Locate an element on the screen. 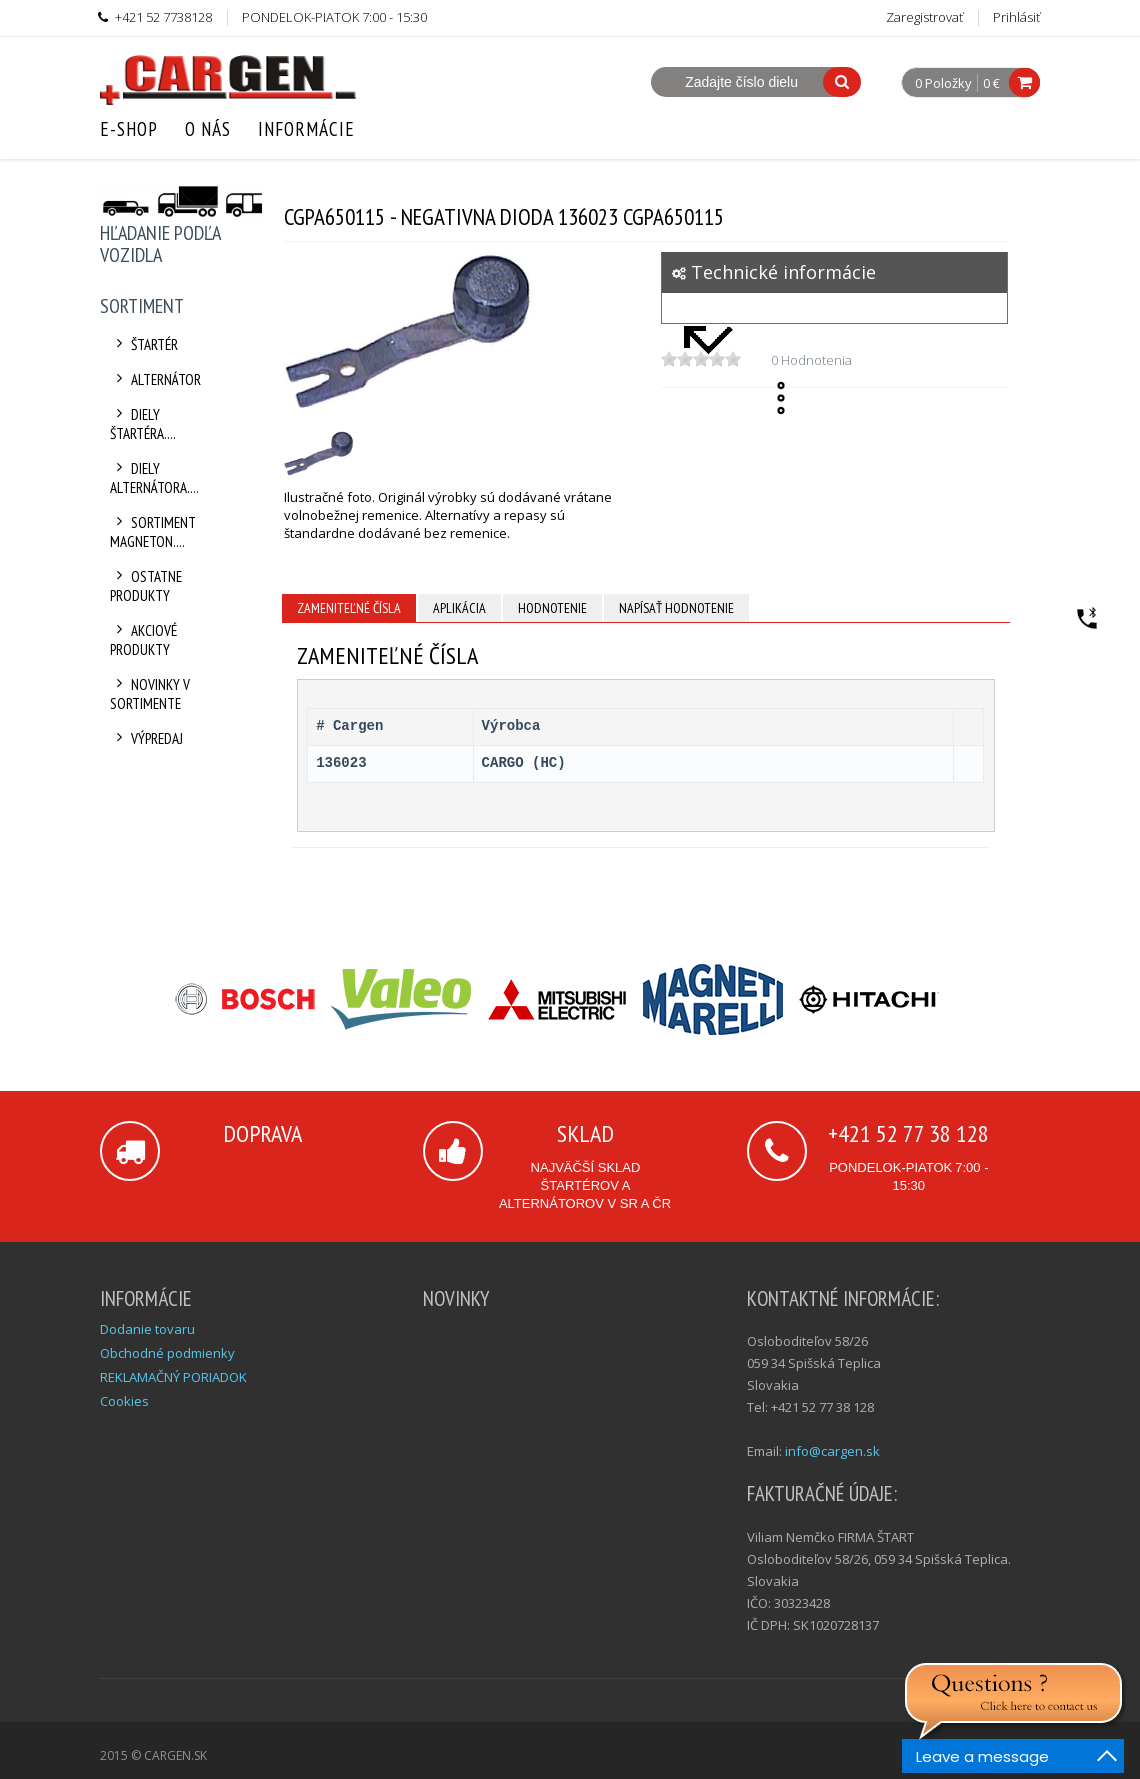  open more options menu is located at coordinates (781, 398).